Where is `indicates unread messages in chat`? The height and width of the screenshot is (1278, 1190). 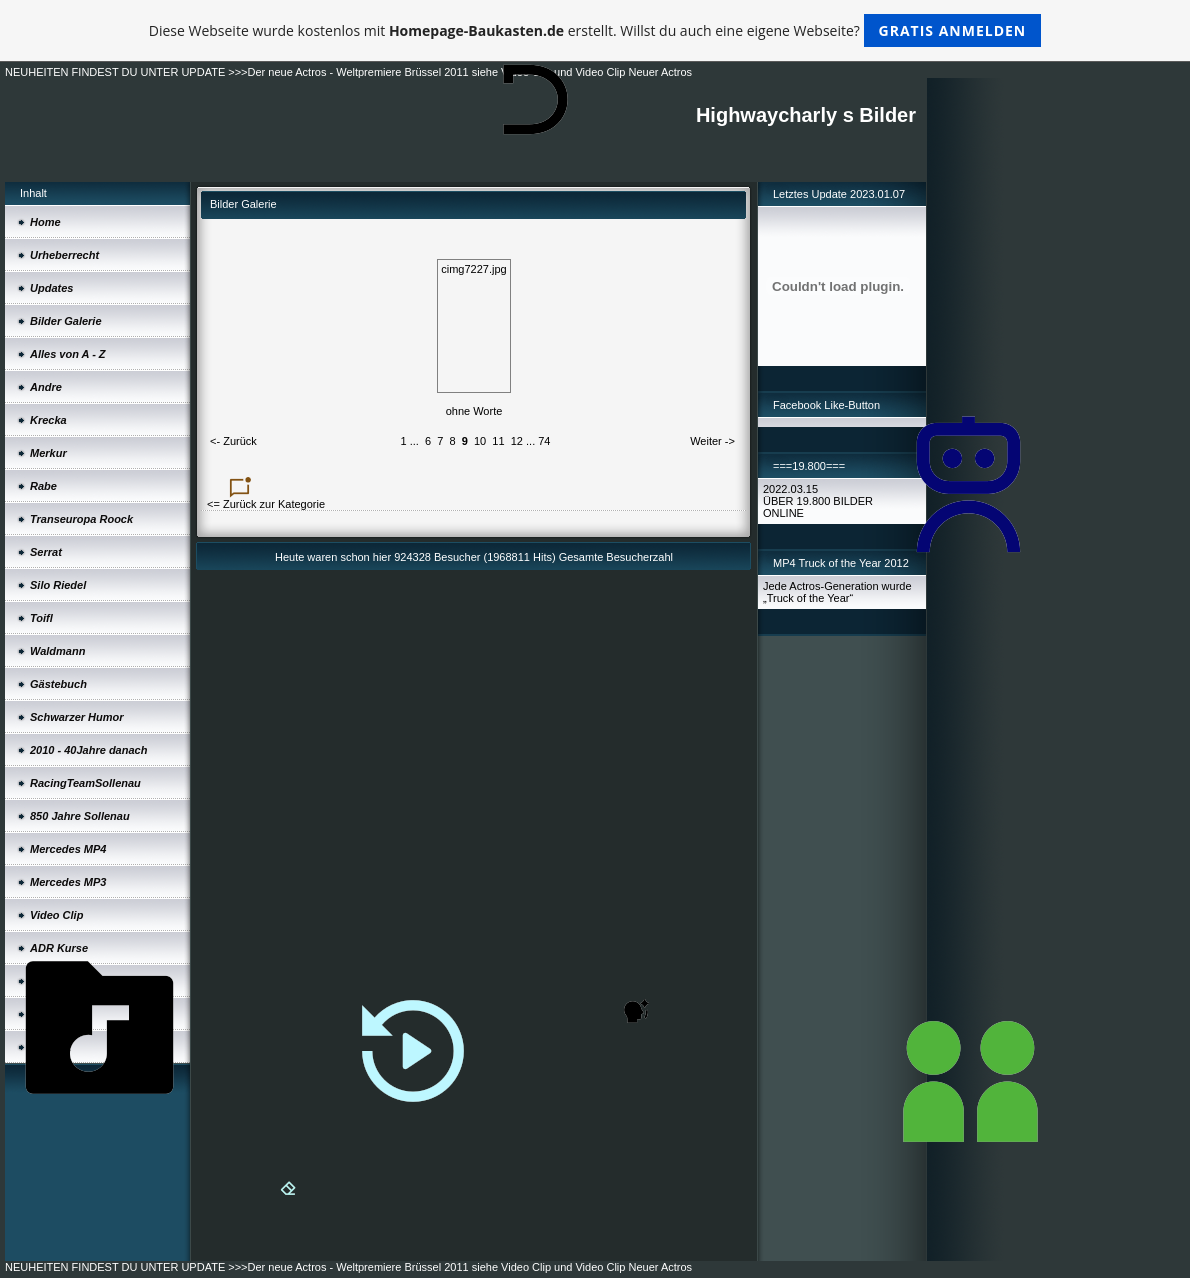 indicates unread messages in chat is located at coordinates (239, 487).